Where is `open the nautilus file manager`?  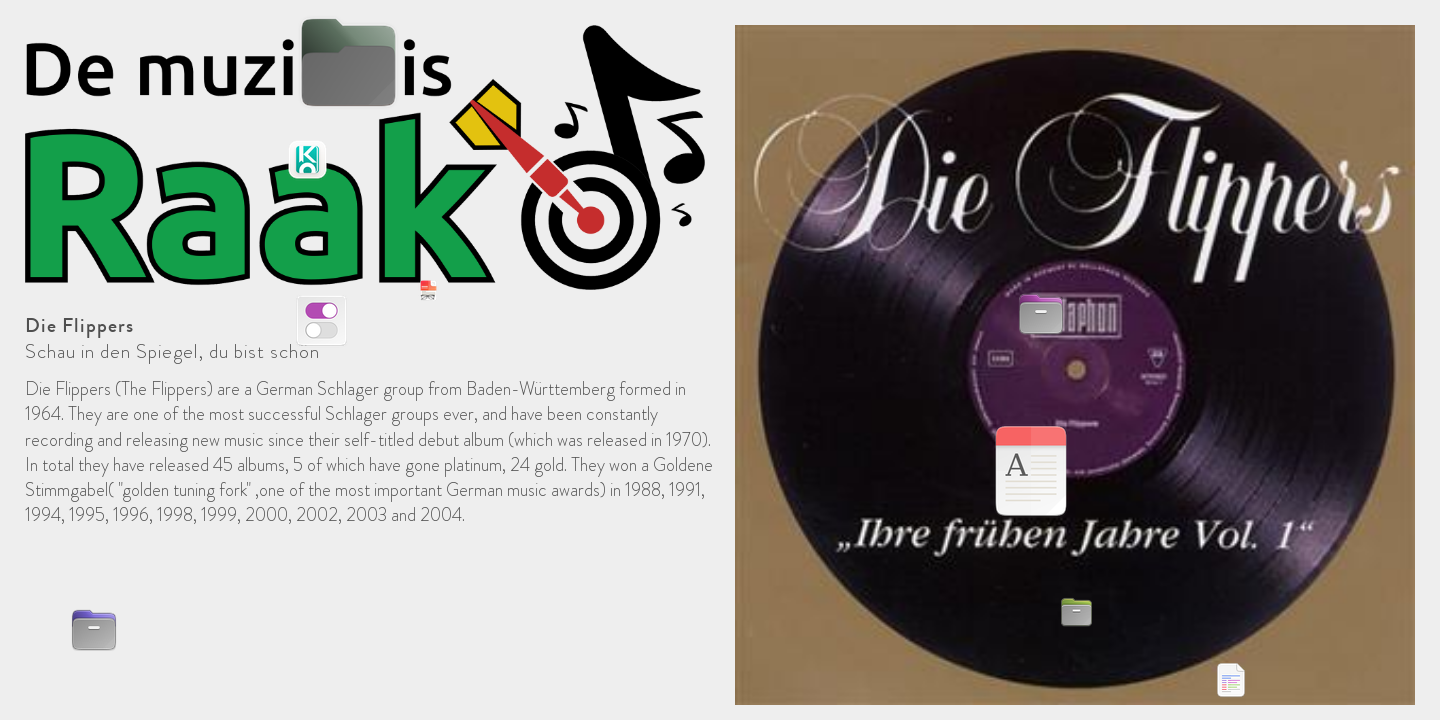 open the nautilus file manager is located at coordinates (1076, 611).